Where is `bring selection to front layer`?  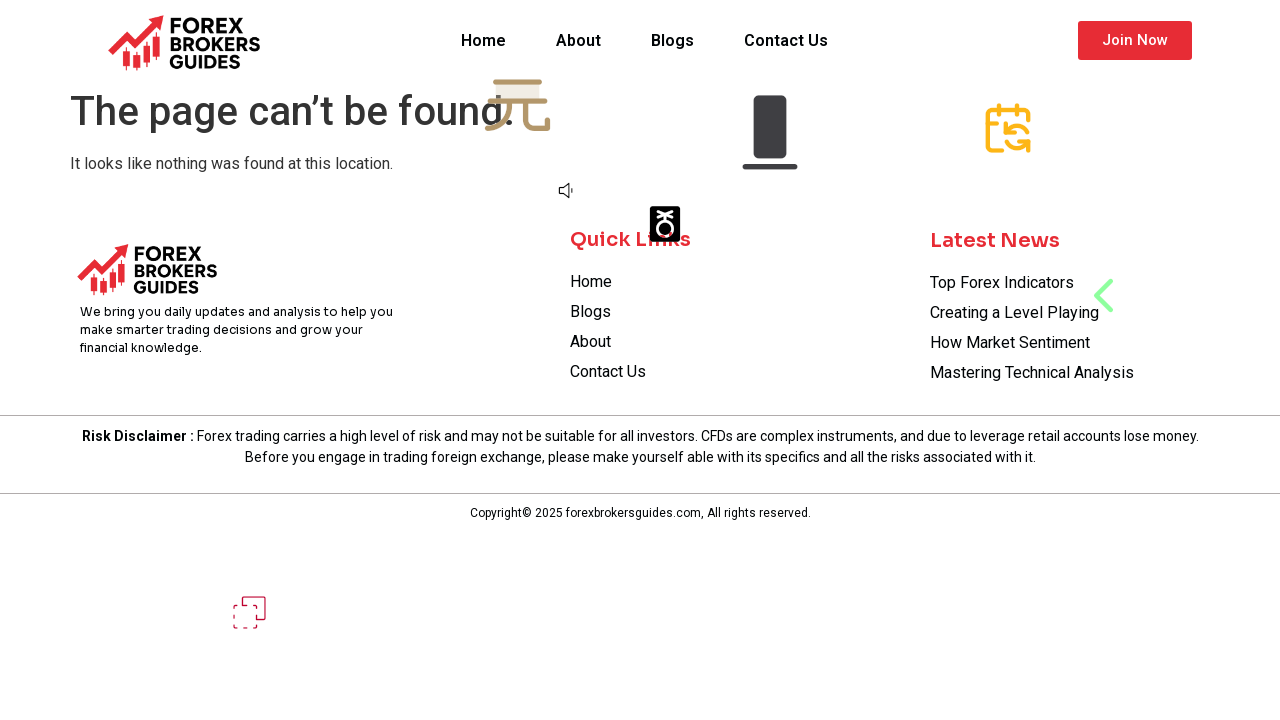
bring selection to front layer is located at coordinates (249, 612).